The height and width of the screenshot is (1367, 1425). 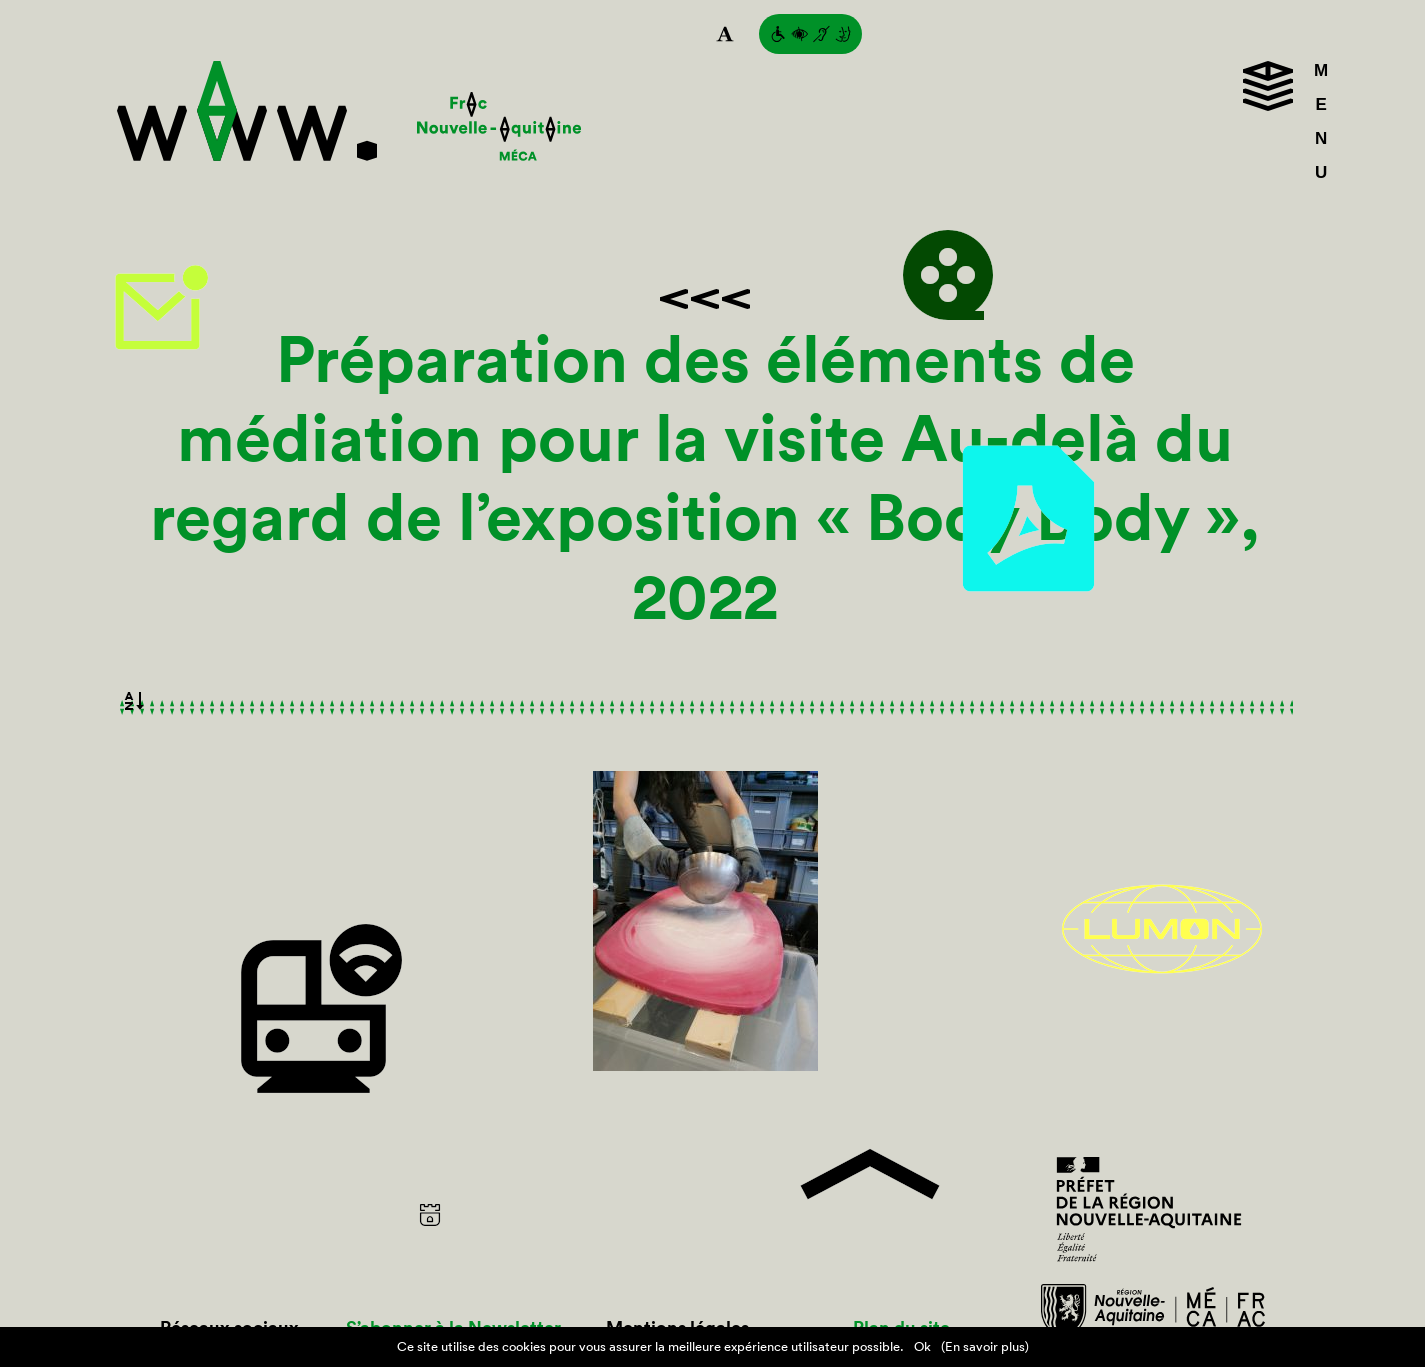 I want to click on indicates unread mail or messages, so click(x=157, y=311).